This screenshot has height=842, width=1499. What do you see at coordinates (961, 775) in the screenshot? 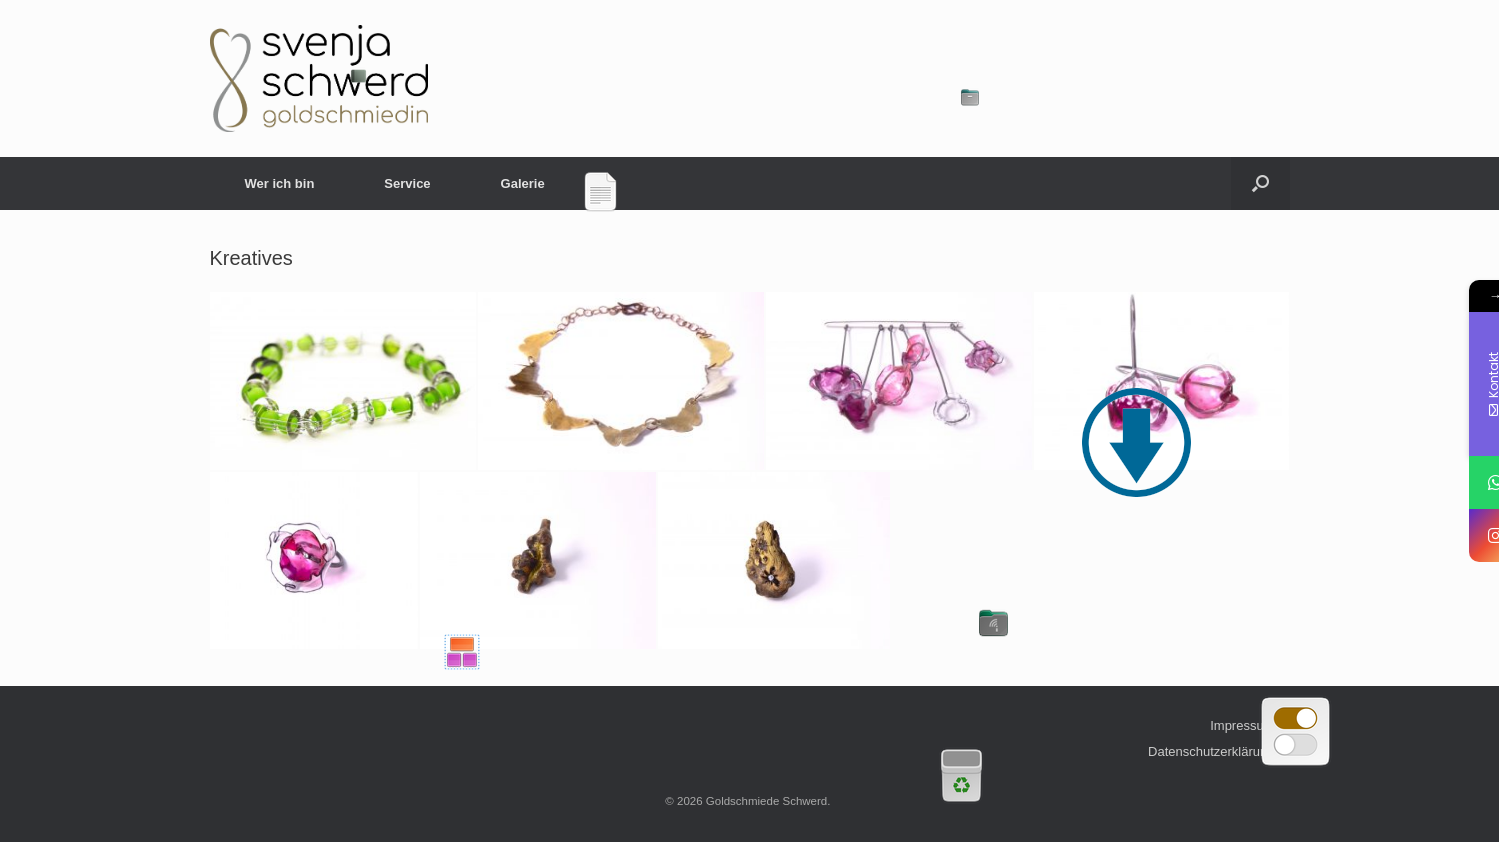
I see `open the trash or recycle bin` at bounding box center [961, 775].